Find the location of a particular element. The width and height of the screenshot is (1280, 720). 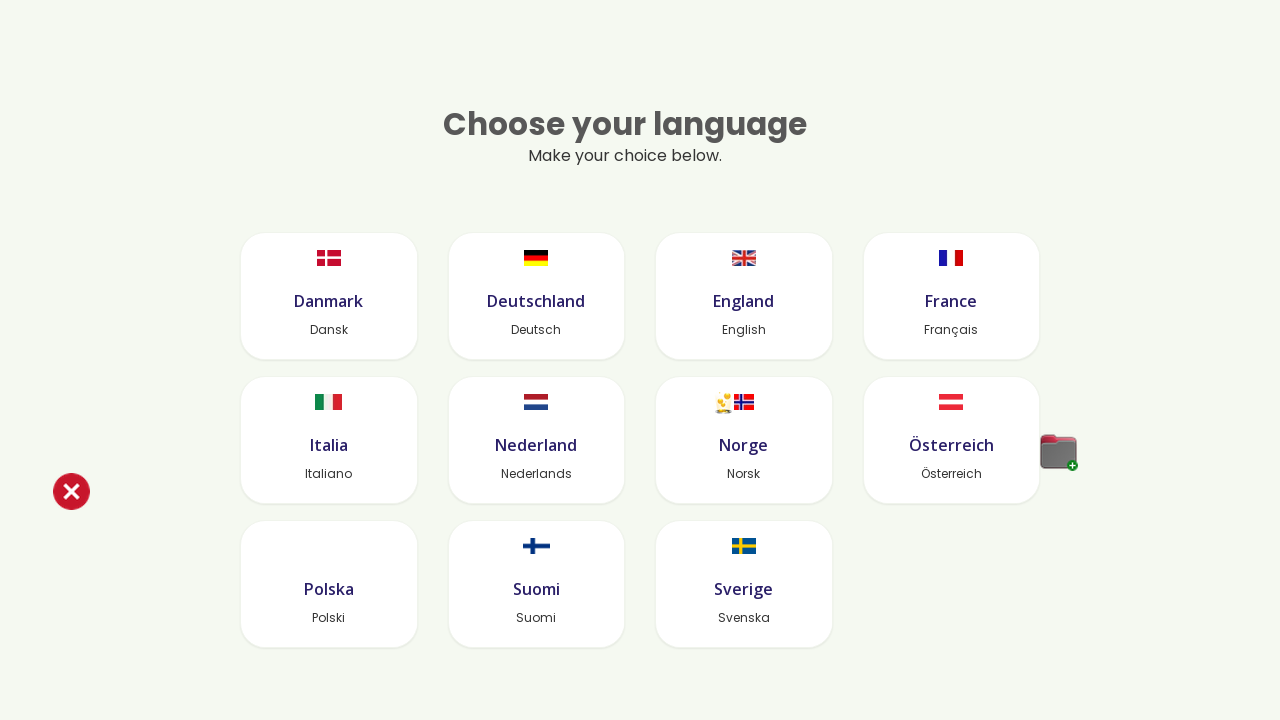

access particle emitter effects library in iMovie is located at coordinates (723, 402).